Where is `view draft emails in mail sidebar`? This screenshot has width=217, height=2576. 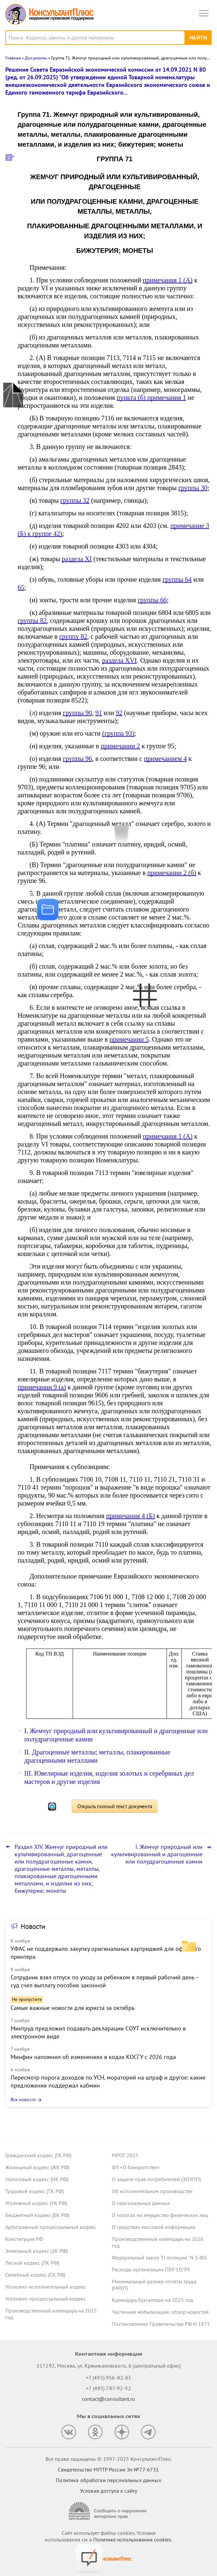
view draft emails in mail sidebar is located at coordinates (13, 395).